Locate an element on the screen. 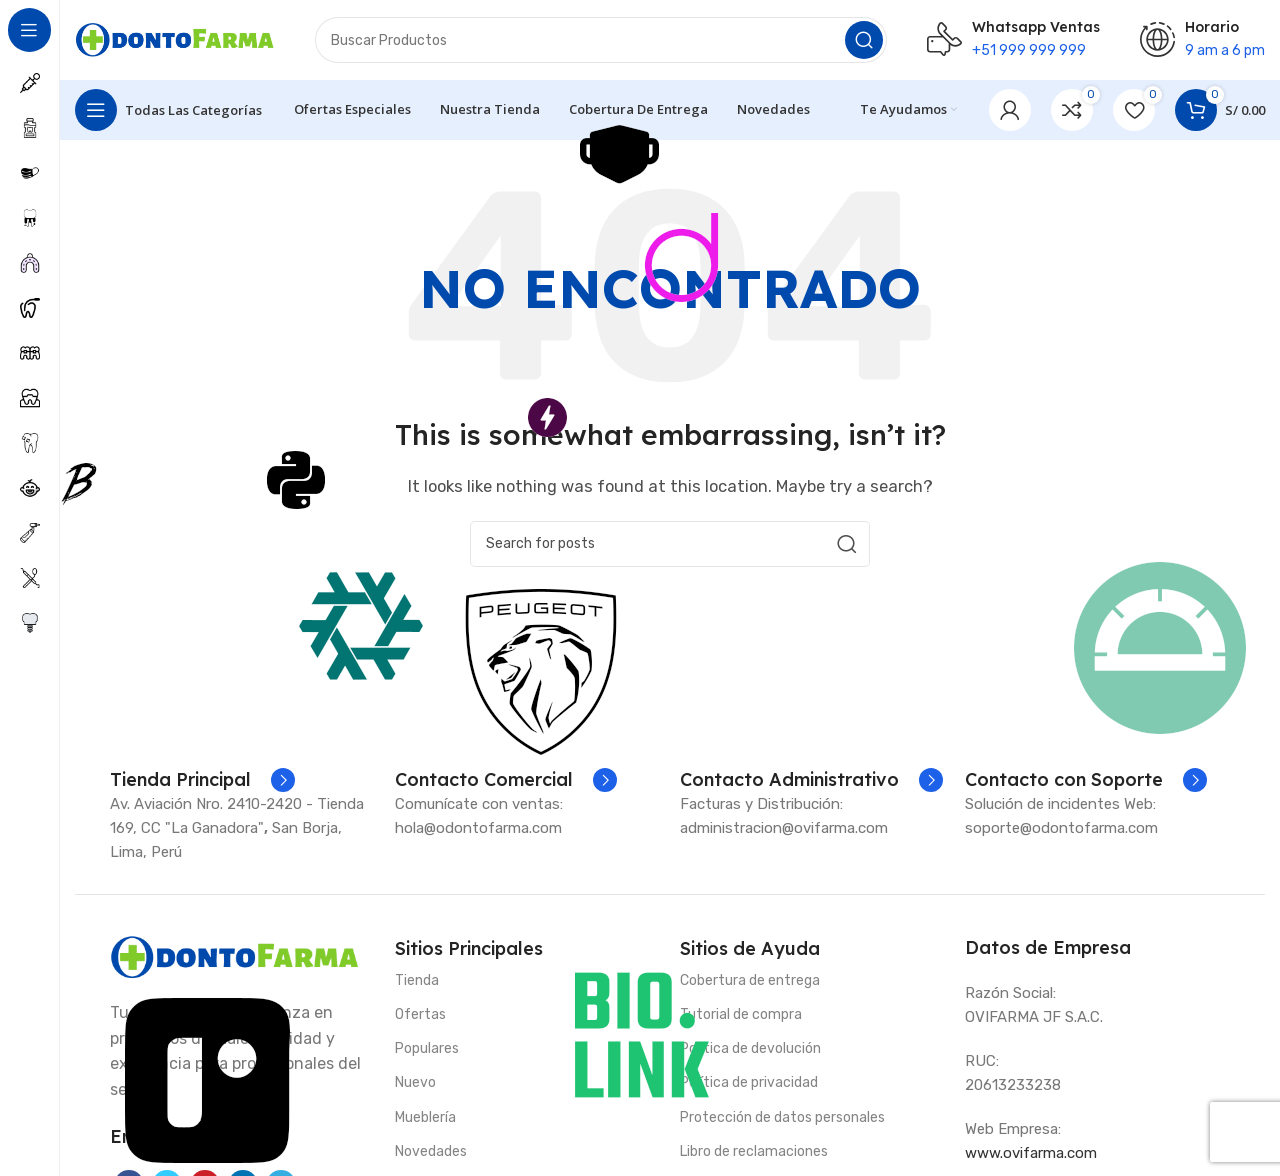 This screenshot has width=1280, height=1176. link to biolink profile is located at coordinates (642, 1035).